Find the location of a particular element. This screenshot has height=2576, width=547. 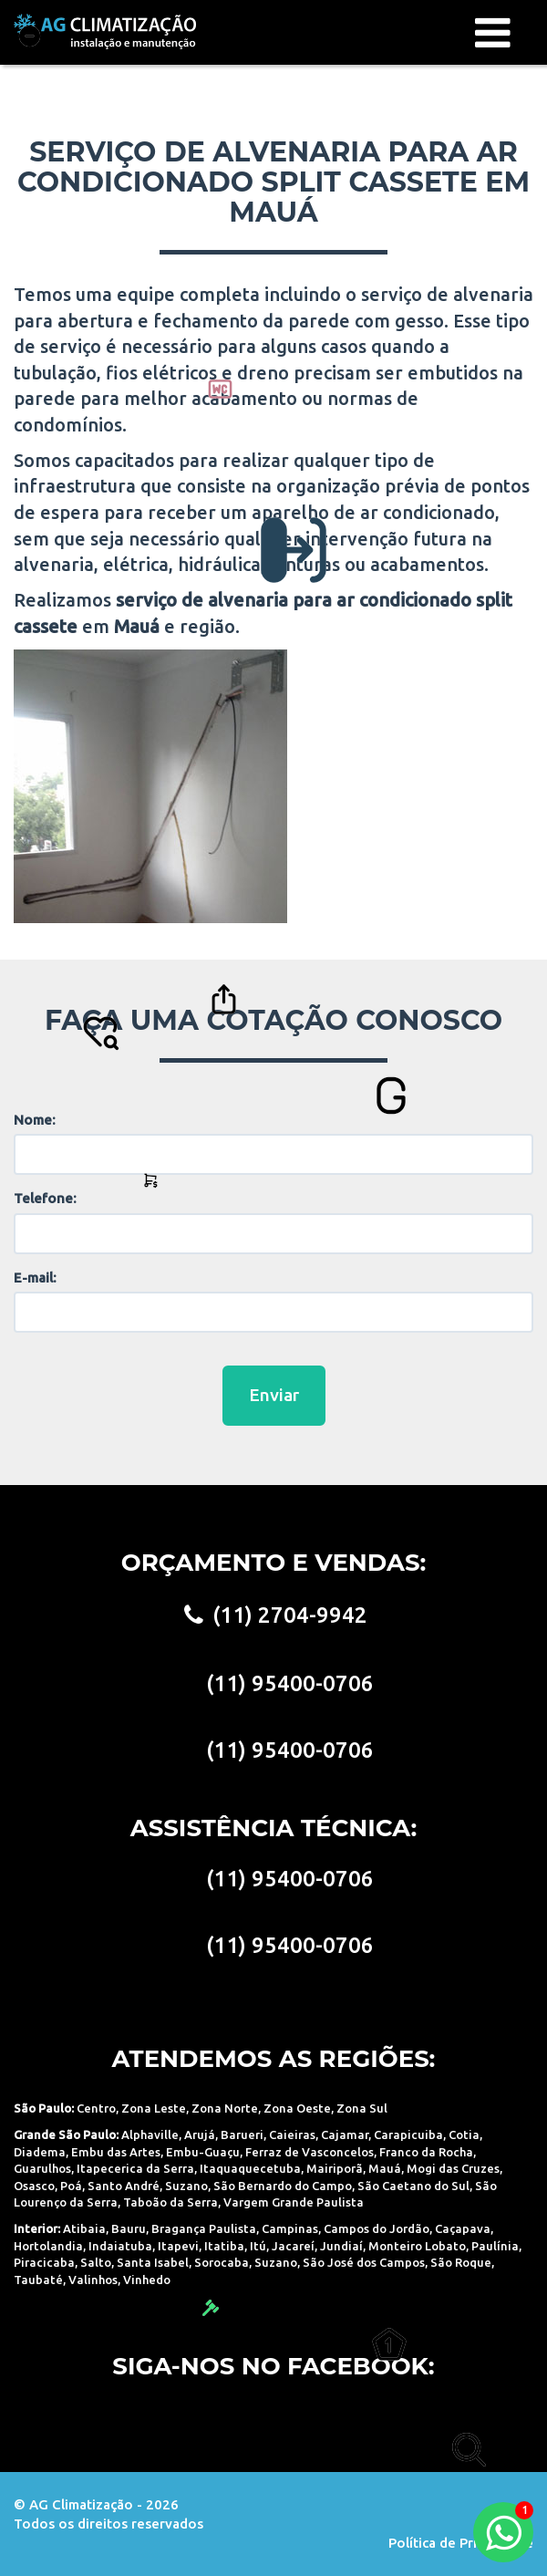

indicates restroom or water closet location is located at coordinates (220, 389).